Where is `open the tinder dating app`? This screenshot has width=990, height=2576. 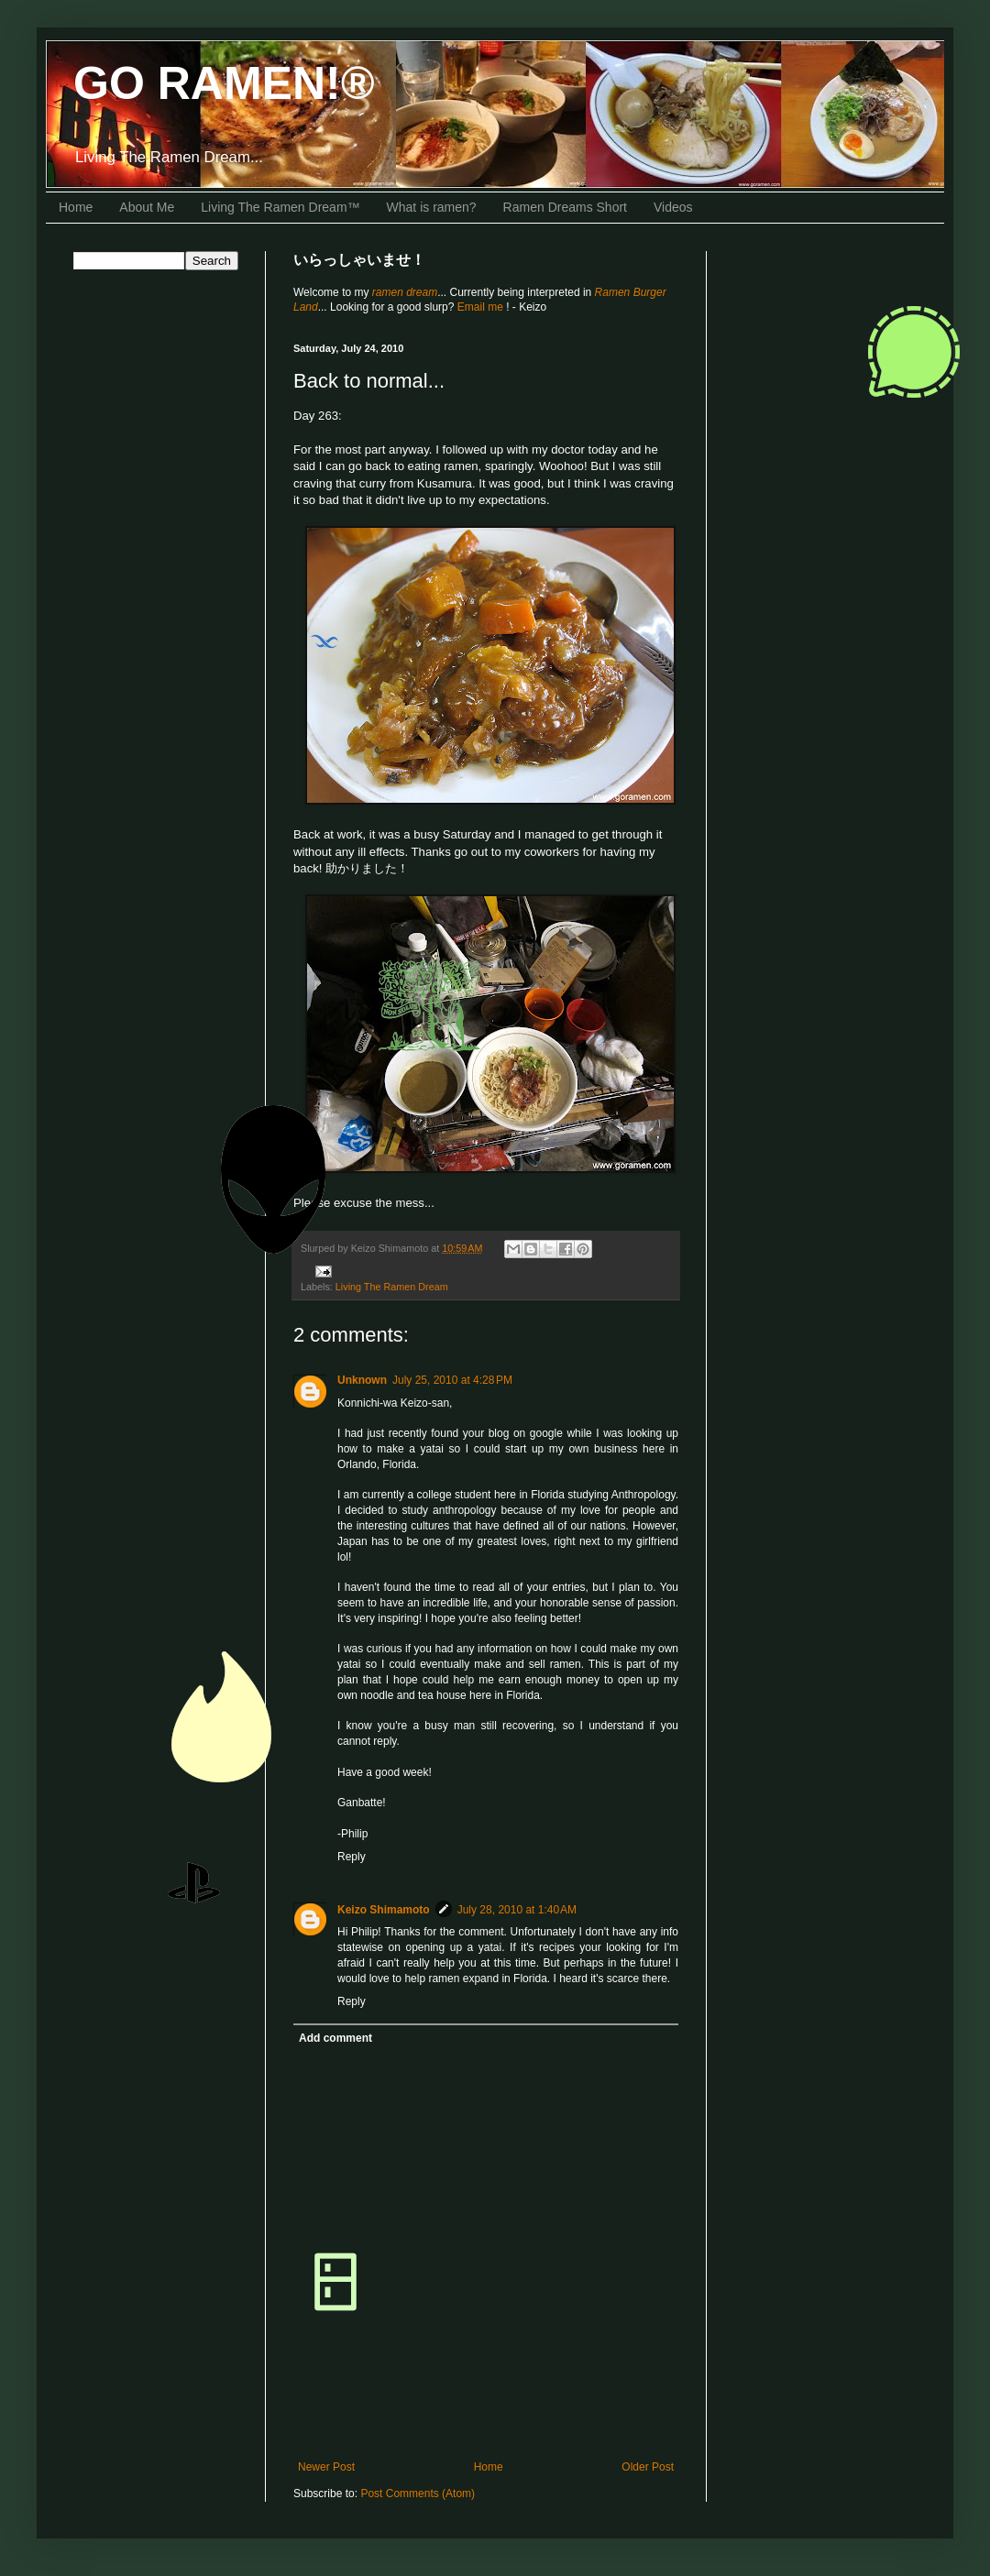 open the tinder dating app is located at coordinates (221, 1716).